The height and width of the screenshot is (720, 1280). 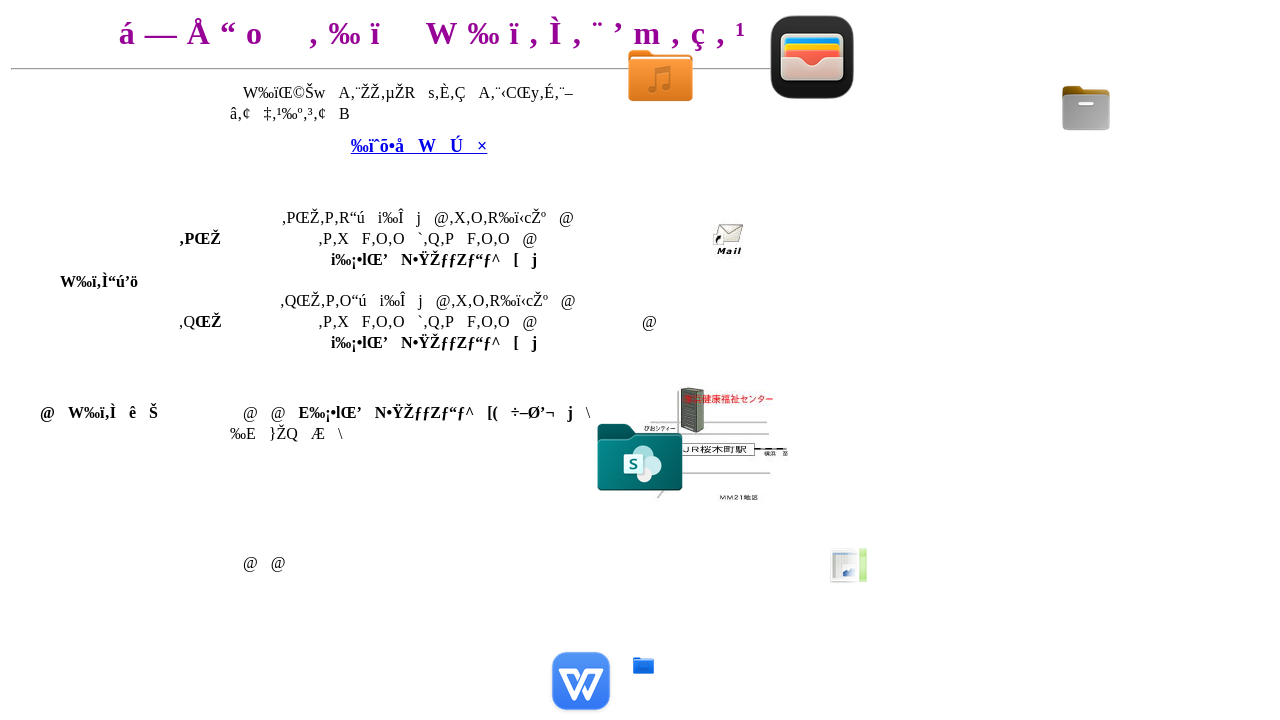 What do you see at coordinates (660, 75) in the screenshot?
I see `open your music files folder` at bounding box center [660, 75].